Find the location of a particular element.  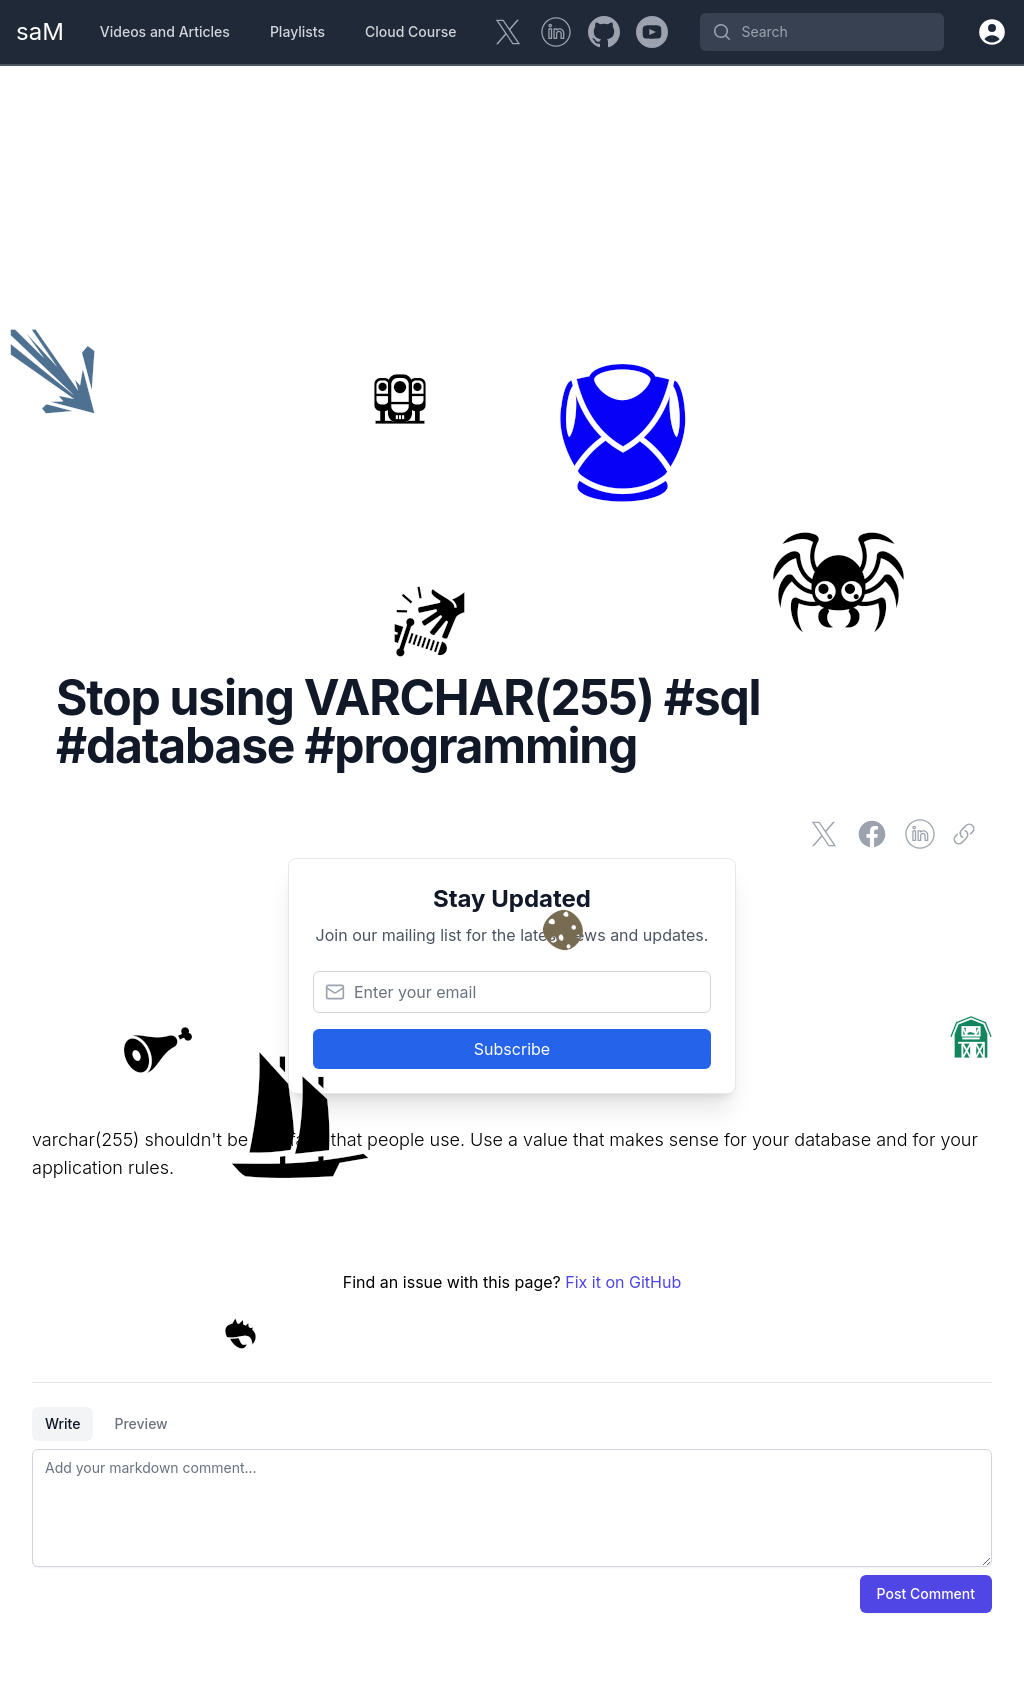

select a sailing boat or nautical vessel is located at coordinates (300, 1115).